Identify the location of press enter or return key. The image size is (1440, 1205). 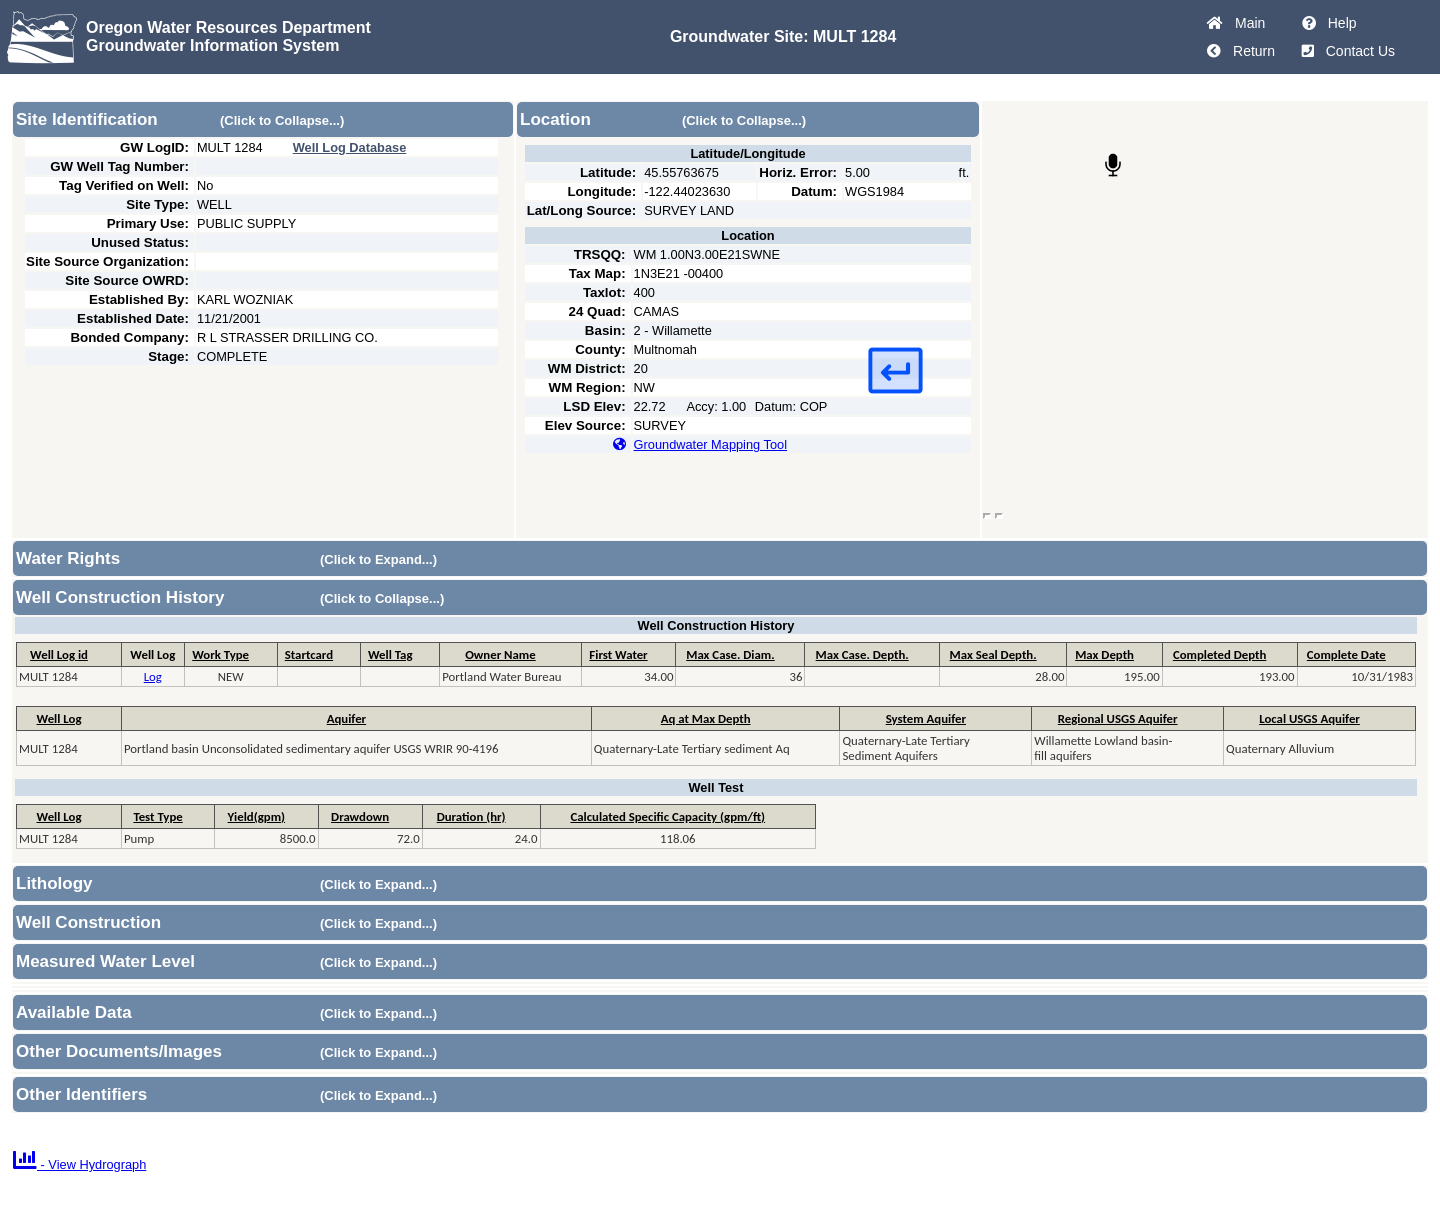
(895, 370).